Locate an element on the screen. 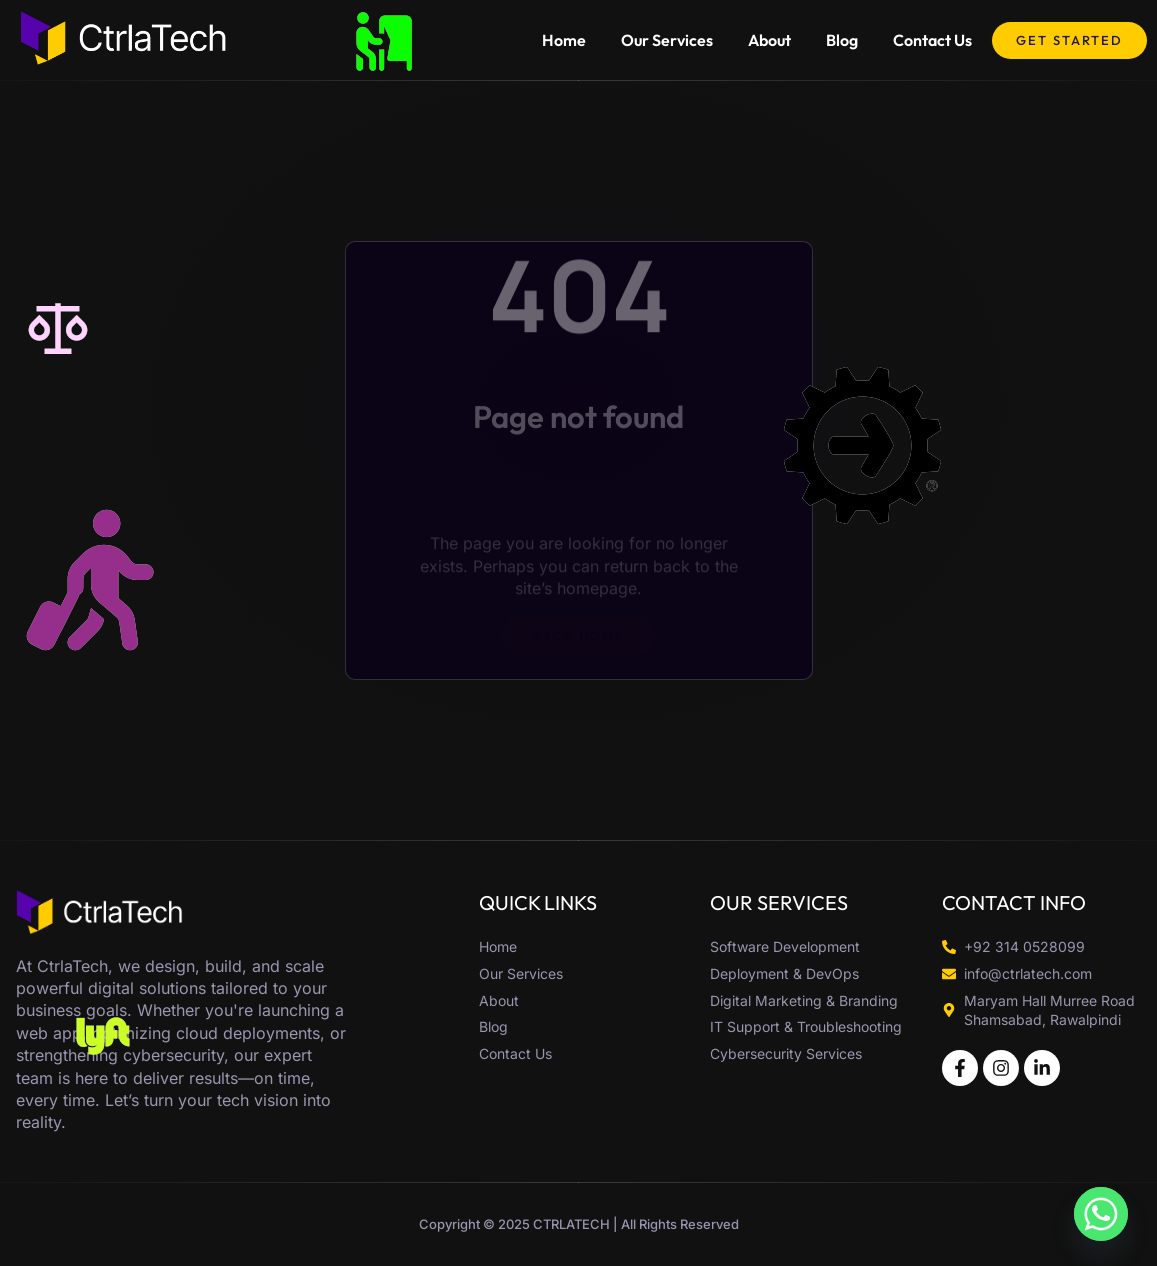 The width and height of the screenshot is (1157, 1266). open the Lyft app is located at coordinates (103, 1036).